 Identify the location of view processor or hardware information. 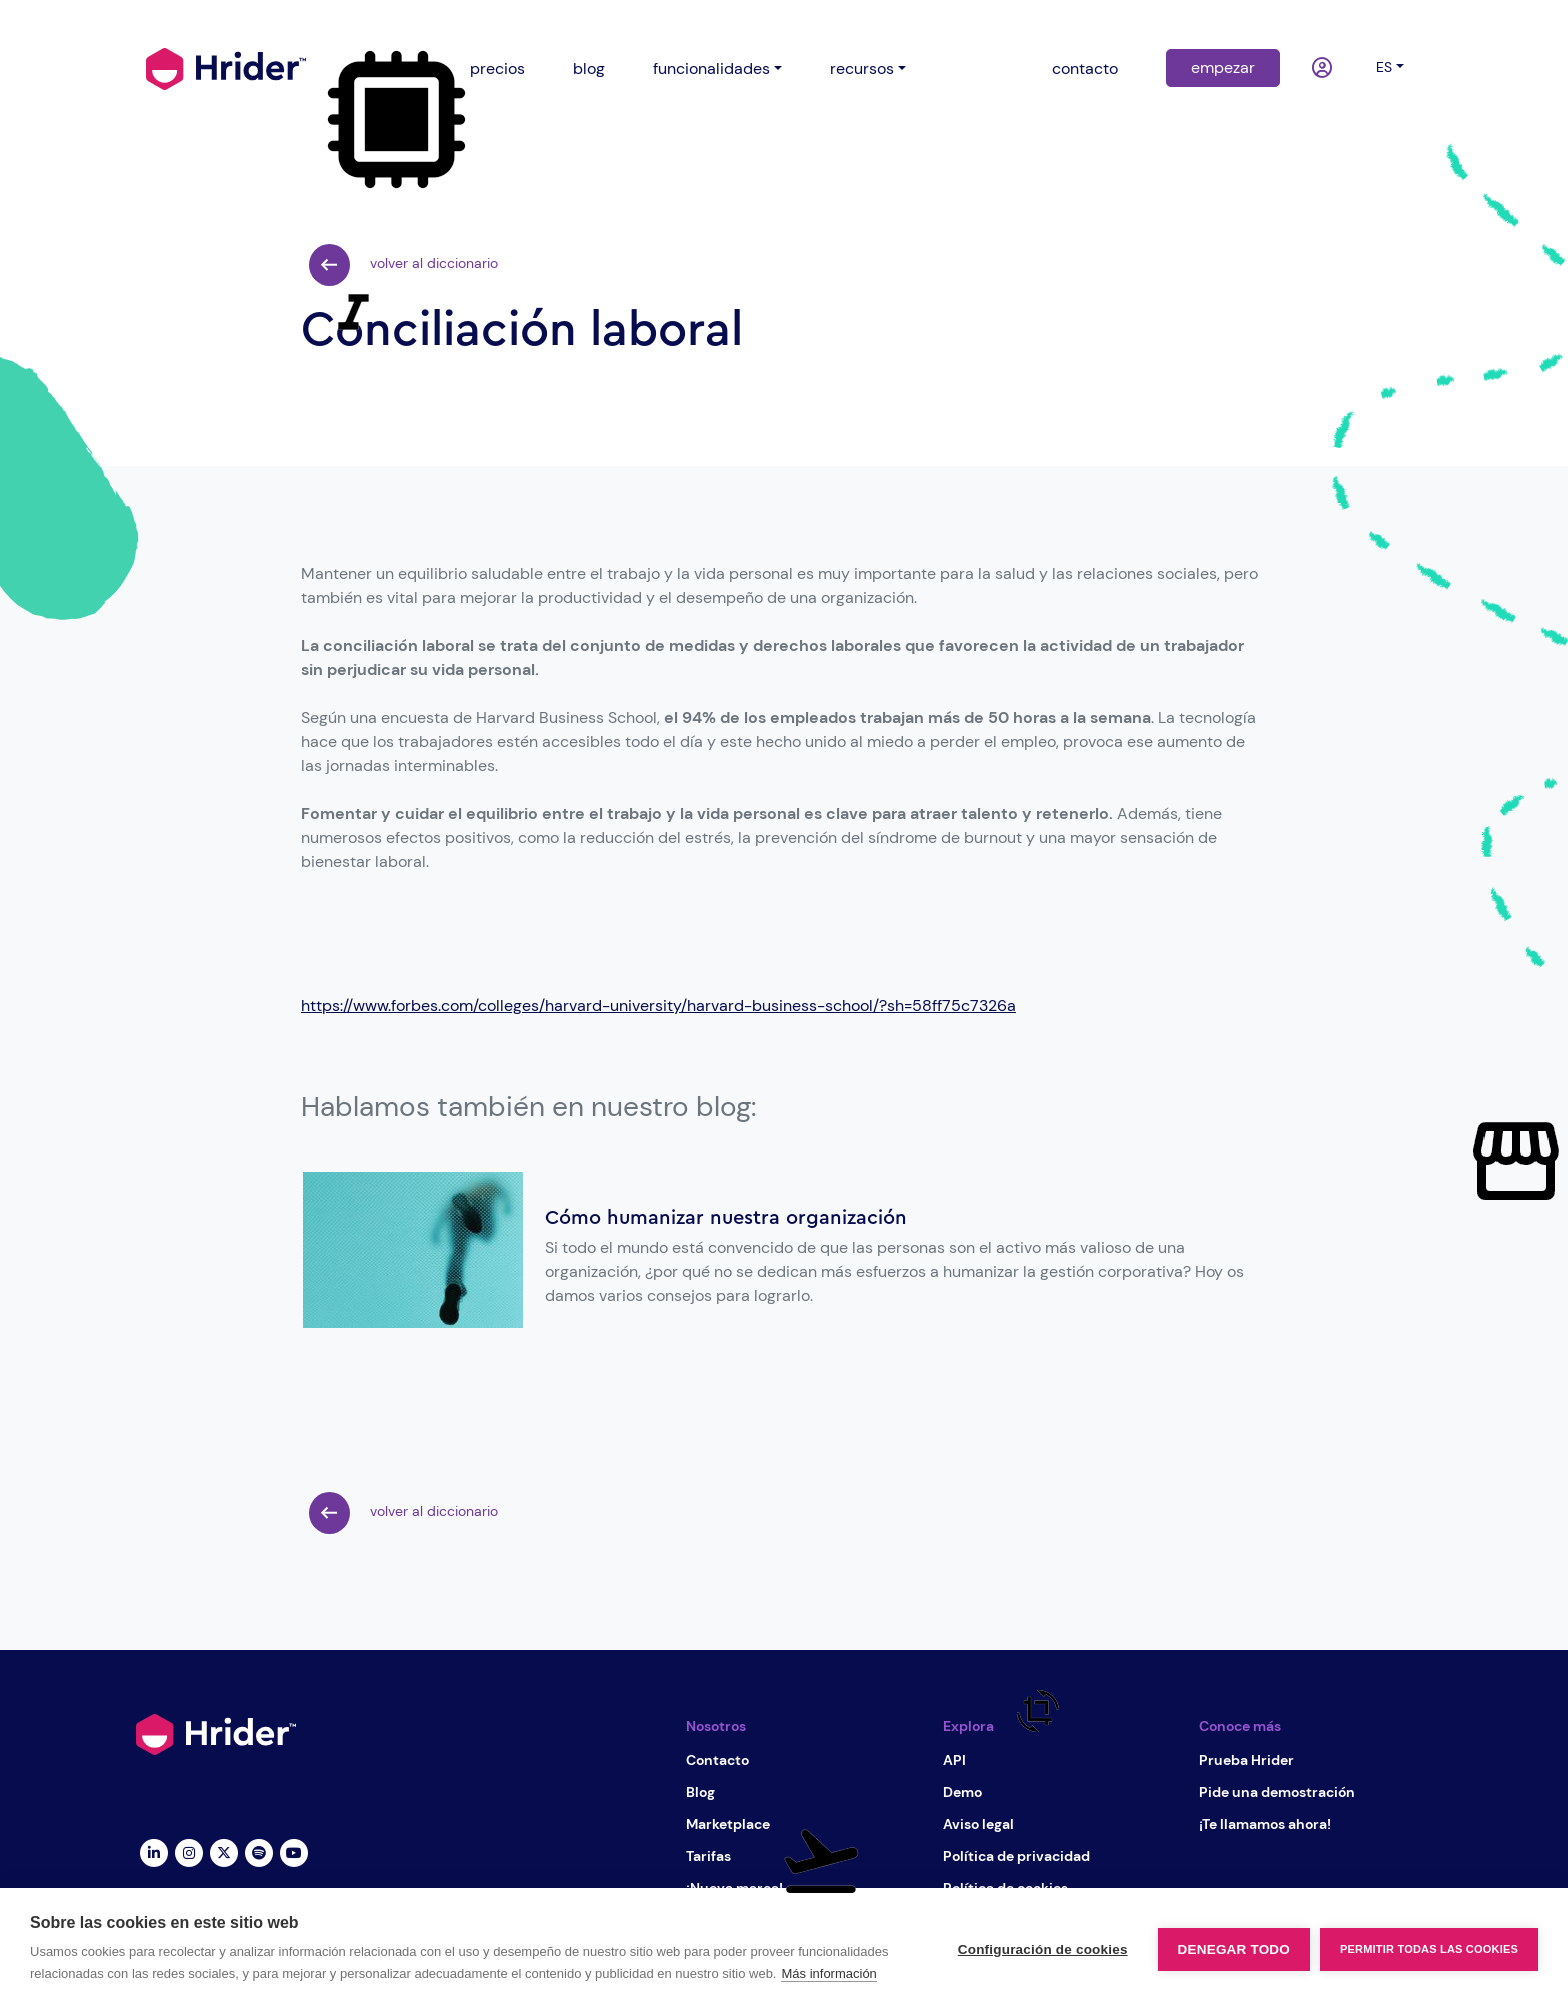
(396, 119).